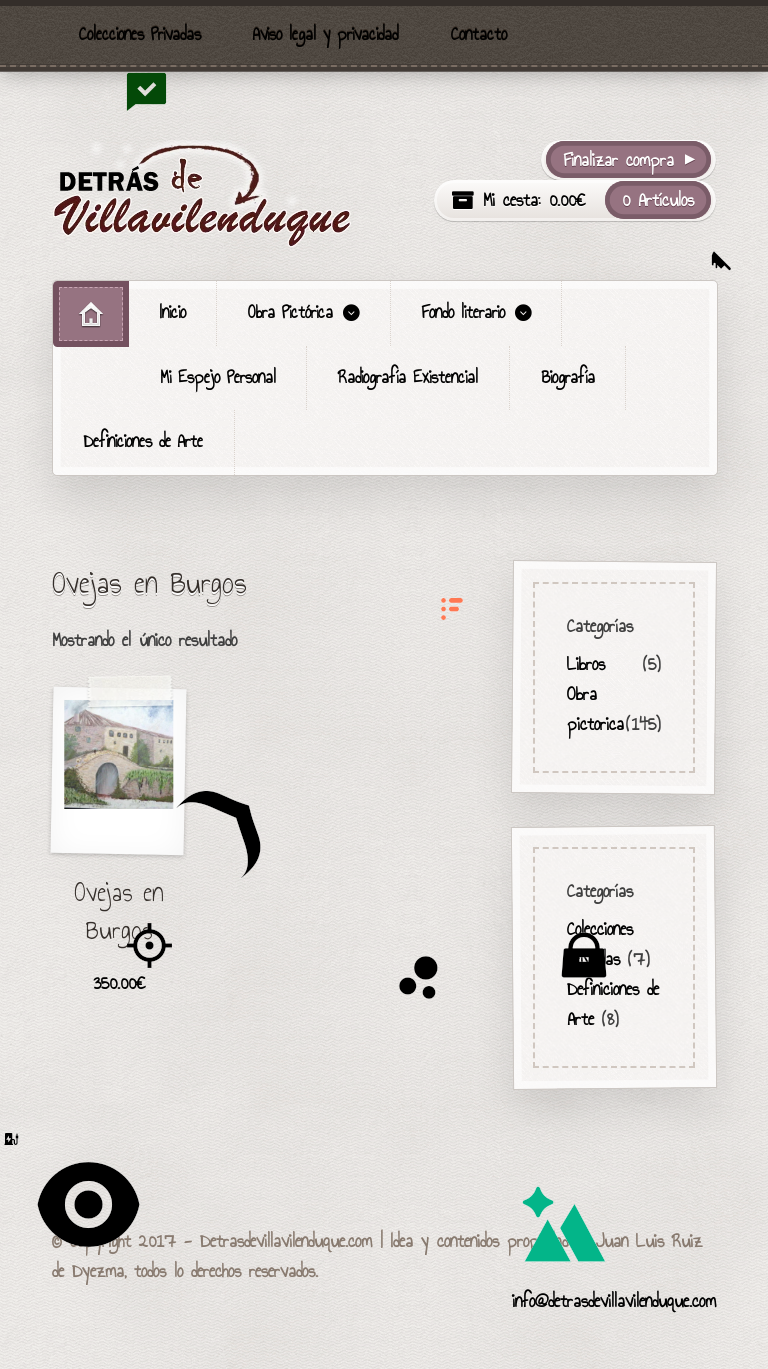 The height and width of the screenshot is (1369, 768). What do you see at coordinates (584, 955) in the screenshot?
I see `access your shopping bag` at bounding box center [584, 955].